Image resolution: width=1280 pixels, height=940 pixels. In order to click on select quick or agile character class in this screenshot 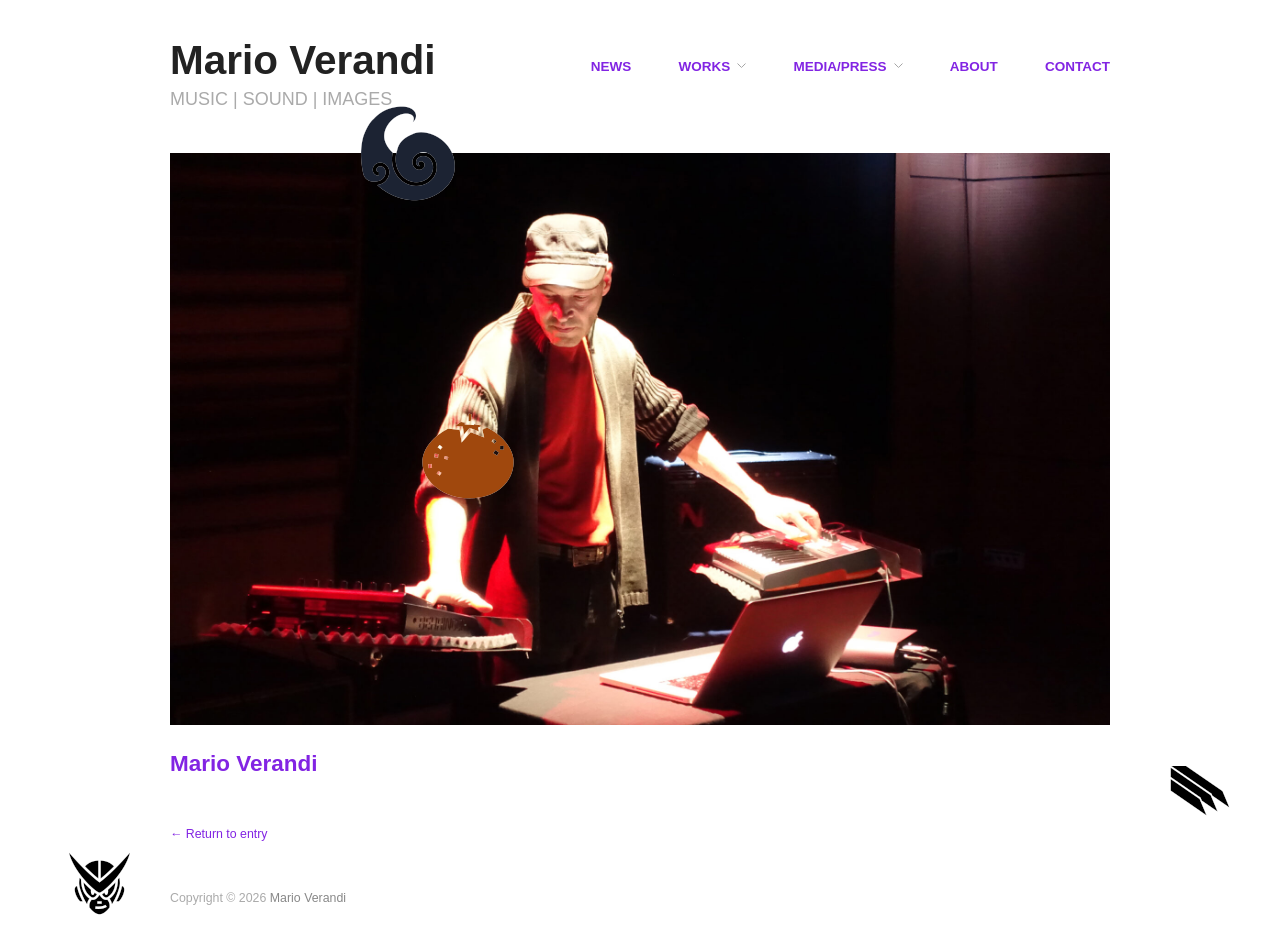, I will do `click(99, 883)`.